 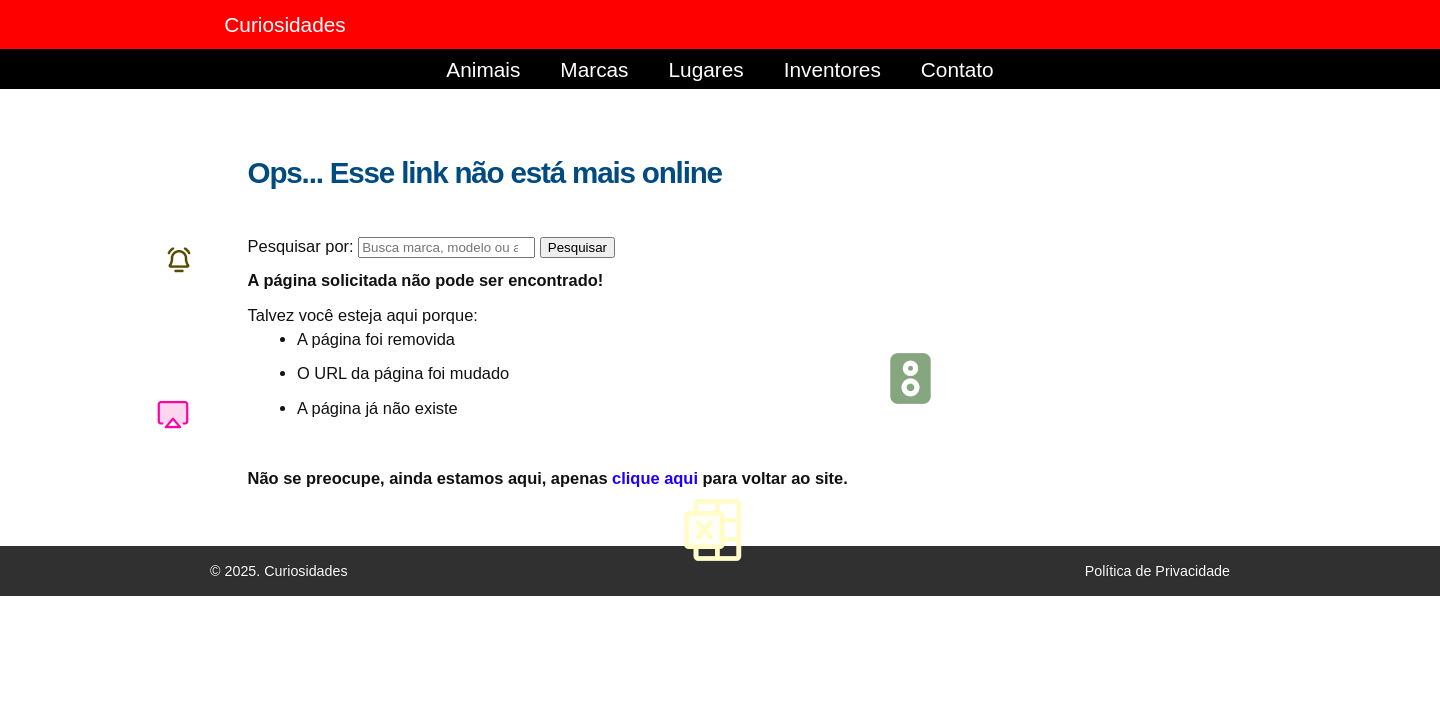 I want to click on open microsoft excel, so click(x=715, y=530).